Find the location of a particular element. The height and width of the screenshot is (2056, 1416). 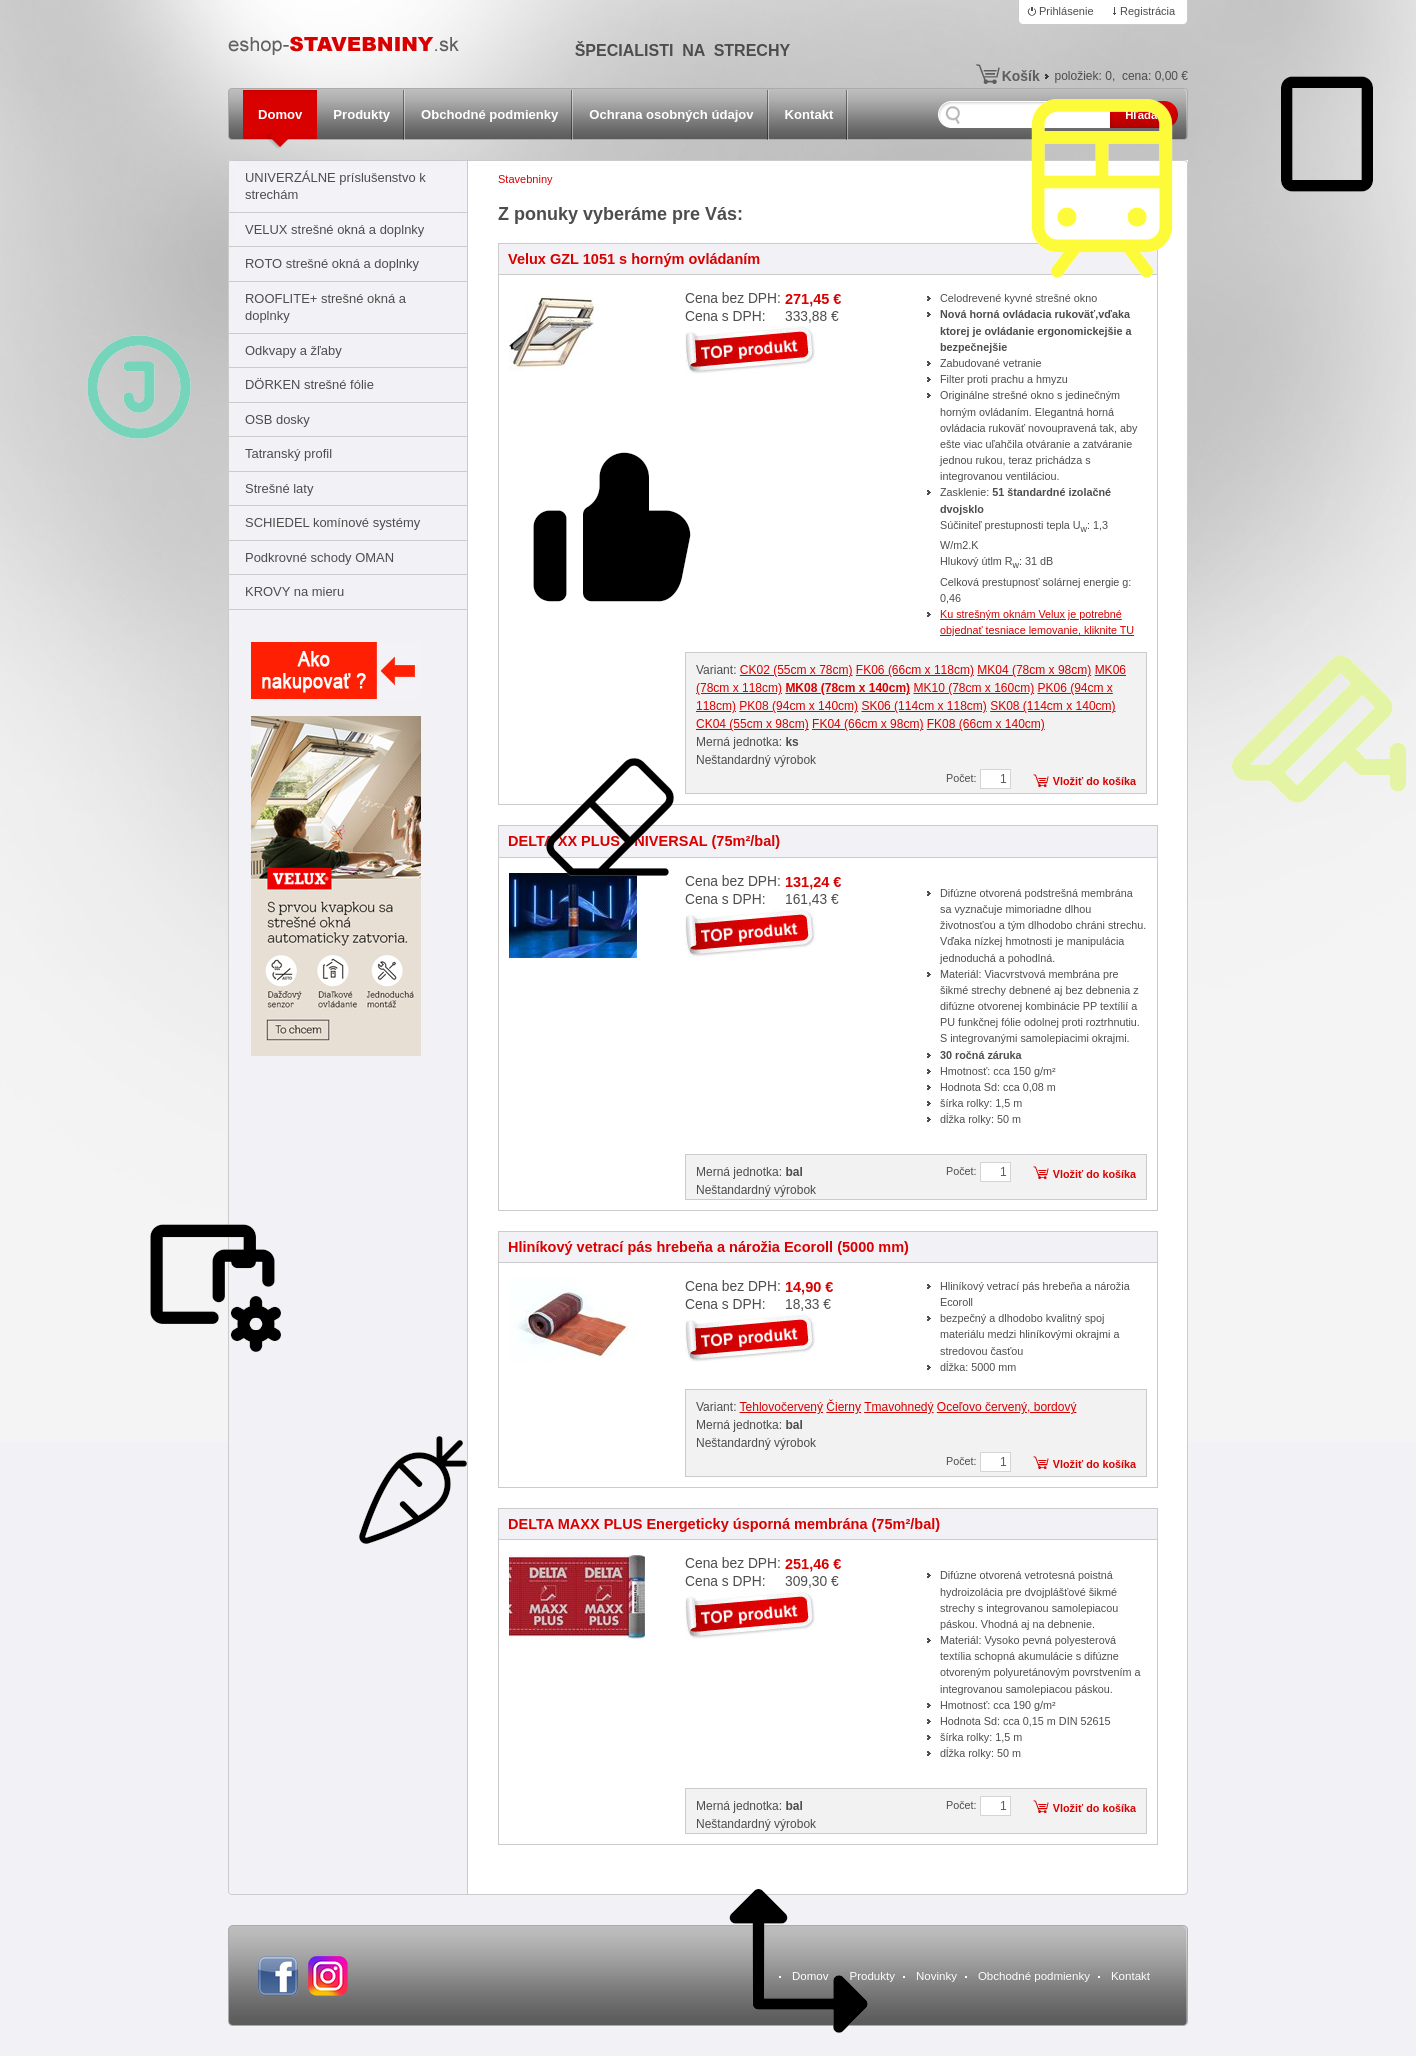

erase or clear content is located at coordinates (610, 817).